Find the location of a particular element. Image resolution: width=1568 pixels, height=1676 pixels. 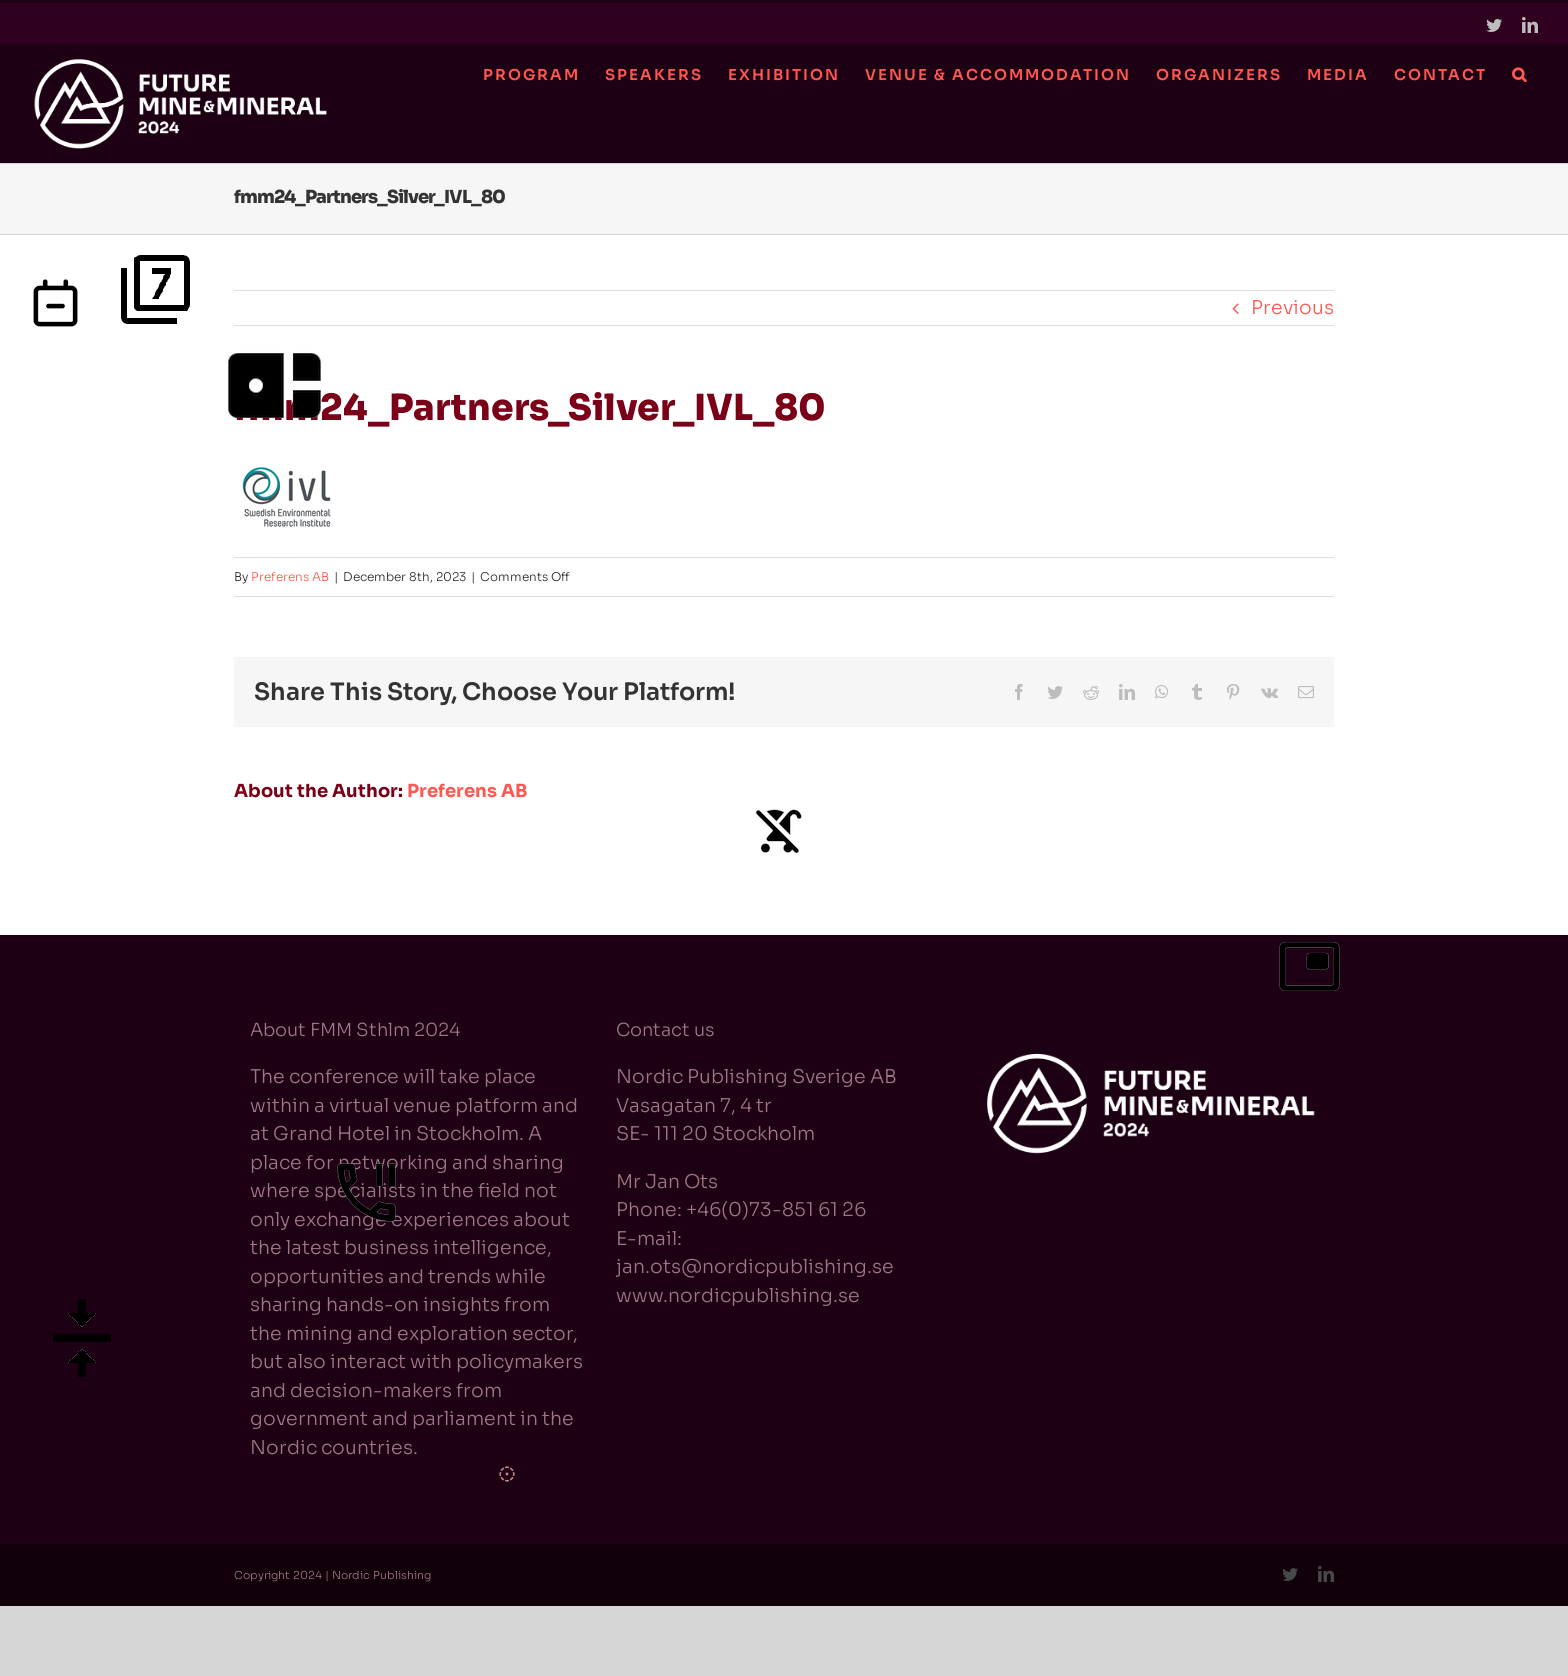

indicates 7 items or notifications is located at coordinates (155, 289).